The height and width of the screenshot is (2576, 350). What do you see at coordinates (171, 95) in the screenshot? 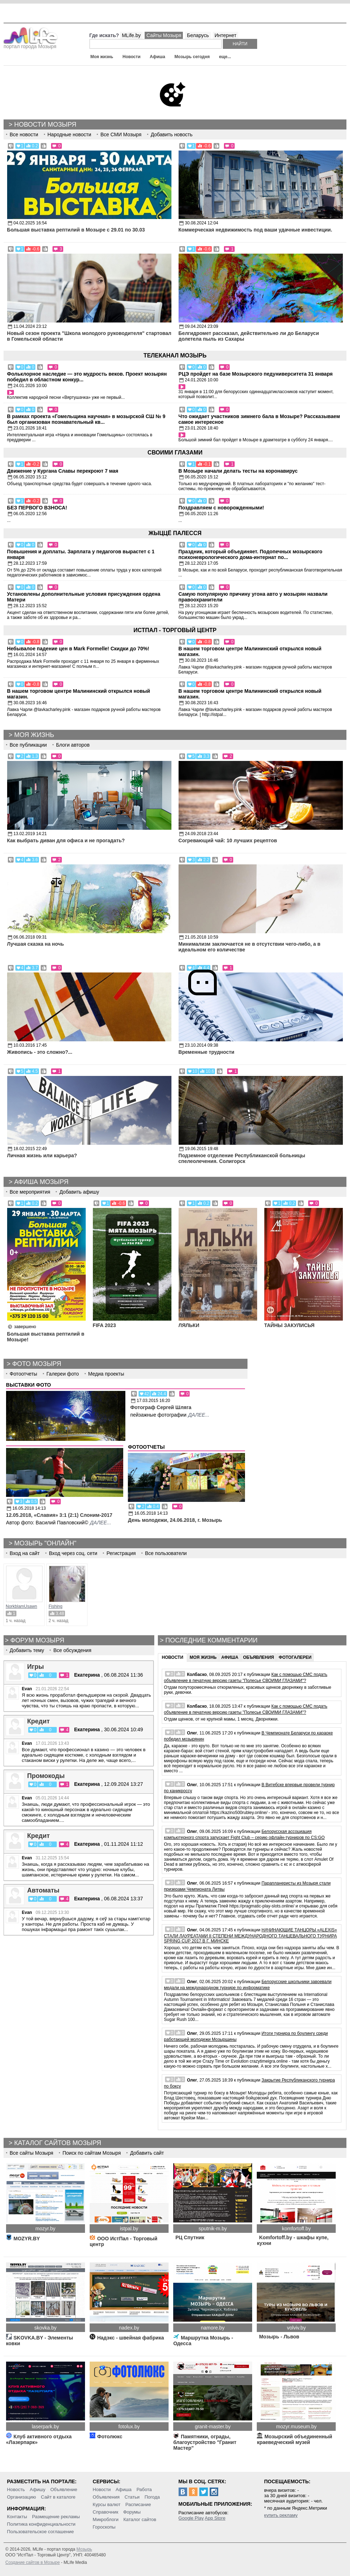
I see `generate AI-powered video content` at bounding box center [171, 95].